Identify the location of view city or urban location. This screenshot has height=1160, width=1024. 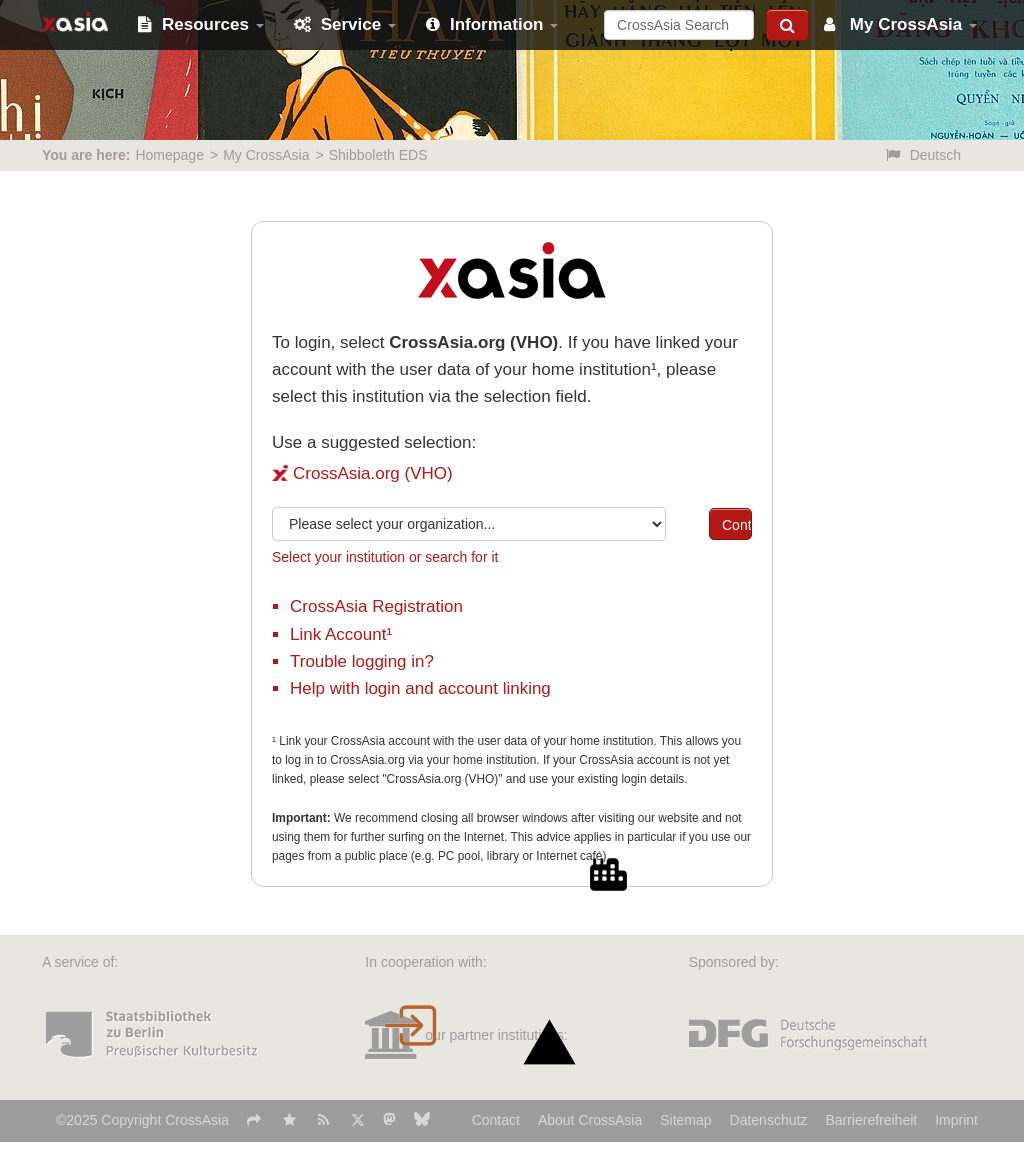
(608, 874).